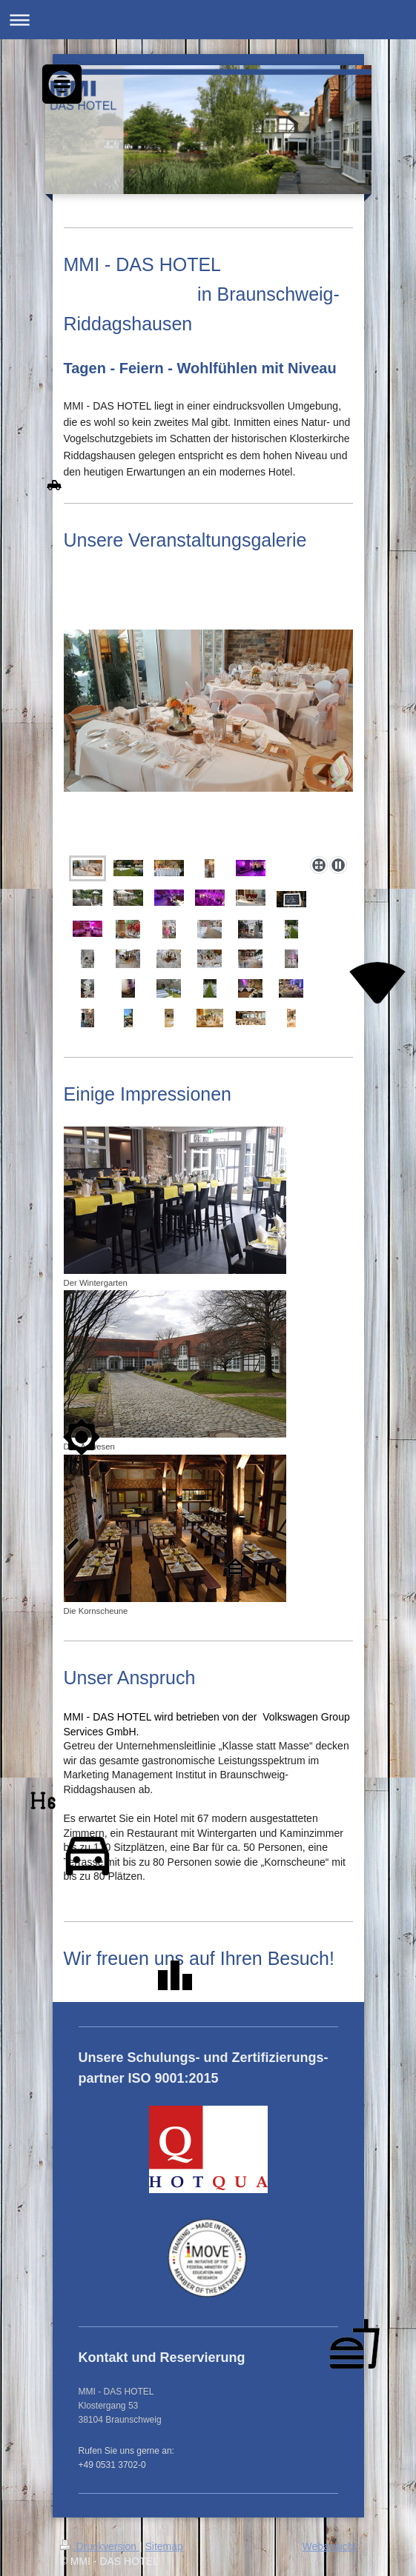 The image size is (416, 2576). What do you see at coordinates (54, 485) in the screenshot?
I see `select pickup truck as vehicle type` at bounding box center [54, 485].